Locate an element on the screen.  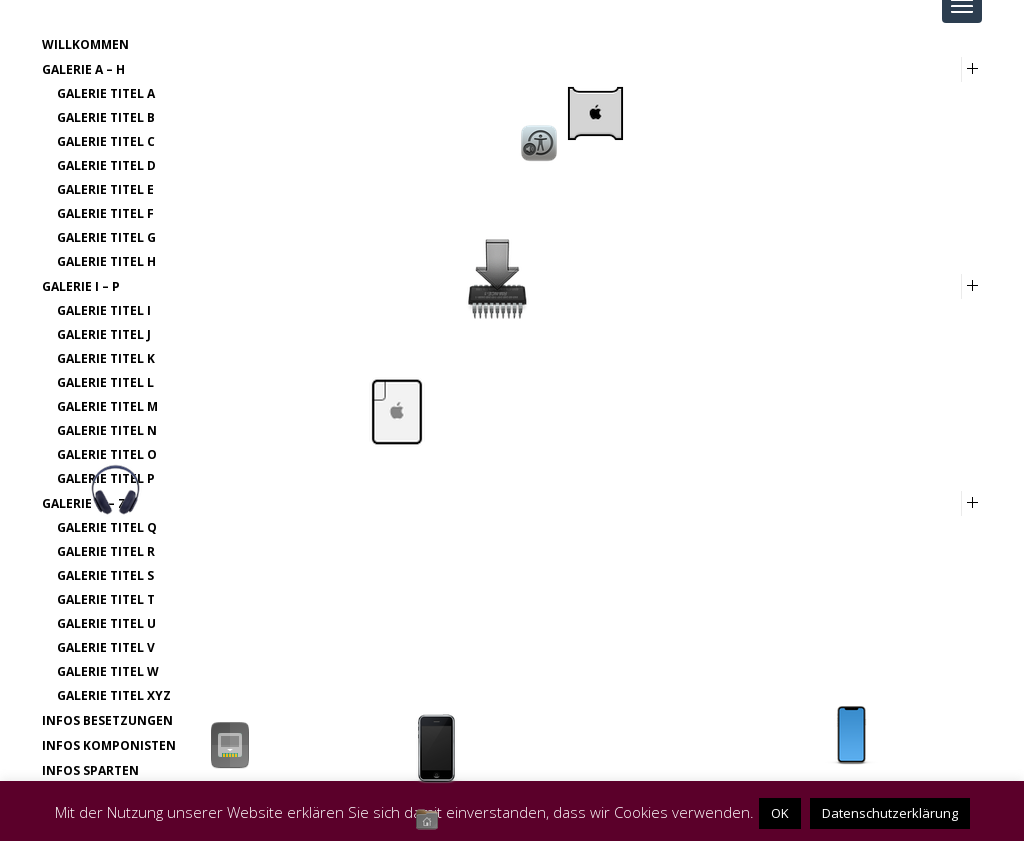
navigate to mac pro in finder sidebar is located at coordinates (595, 112).